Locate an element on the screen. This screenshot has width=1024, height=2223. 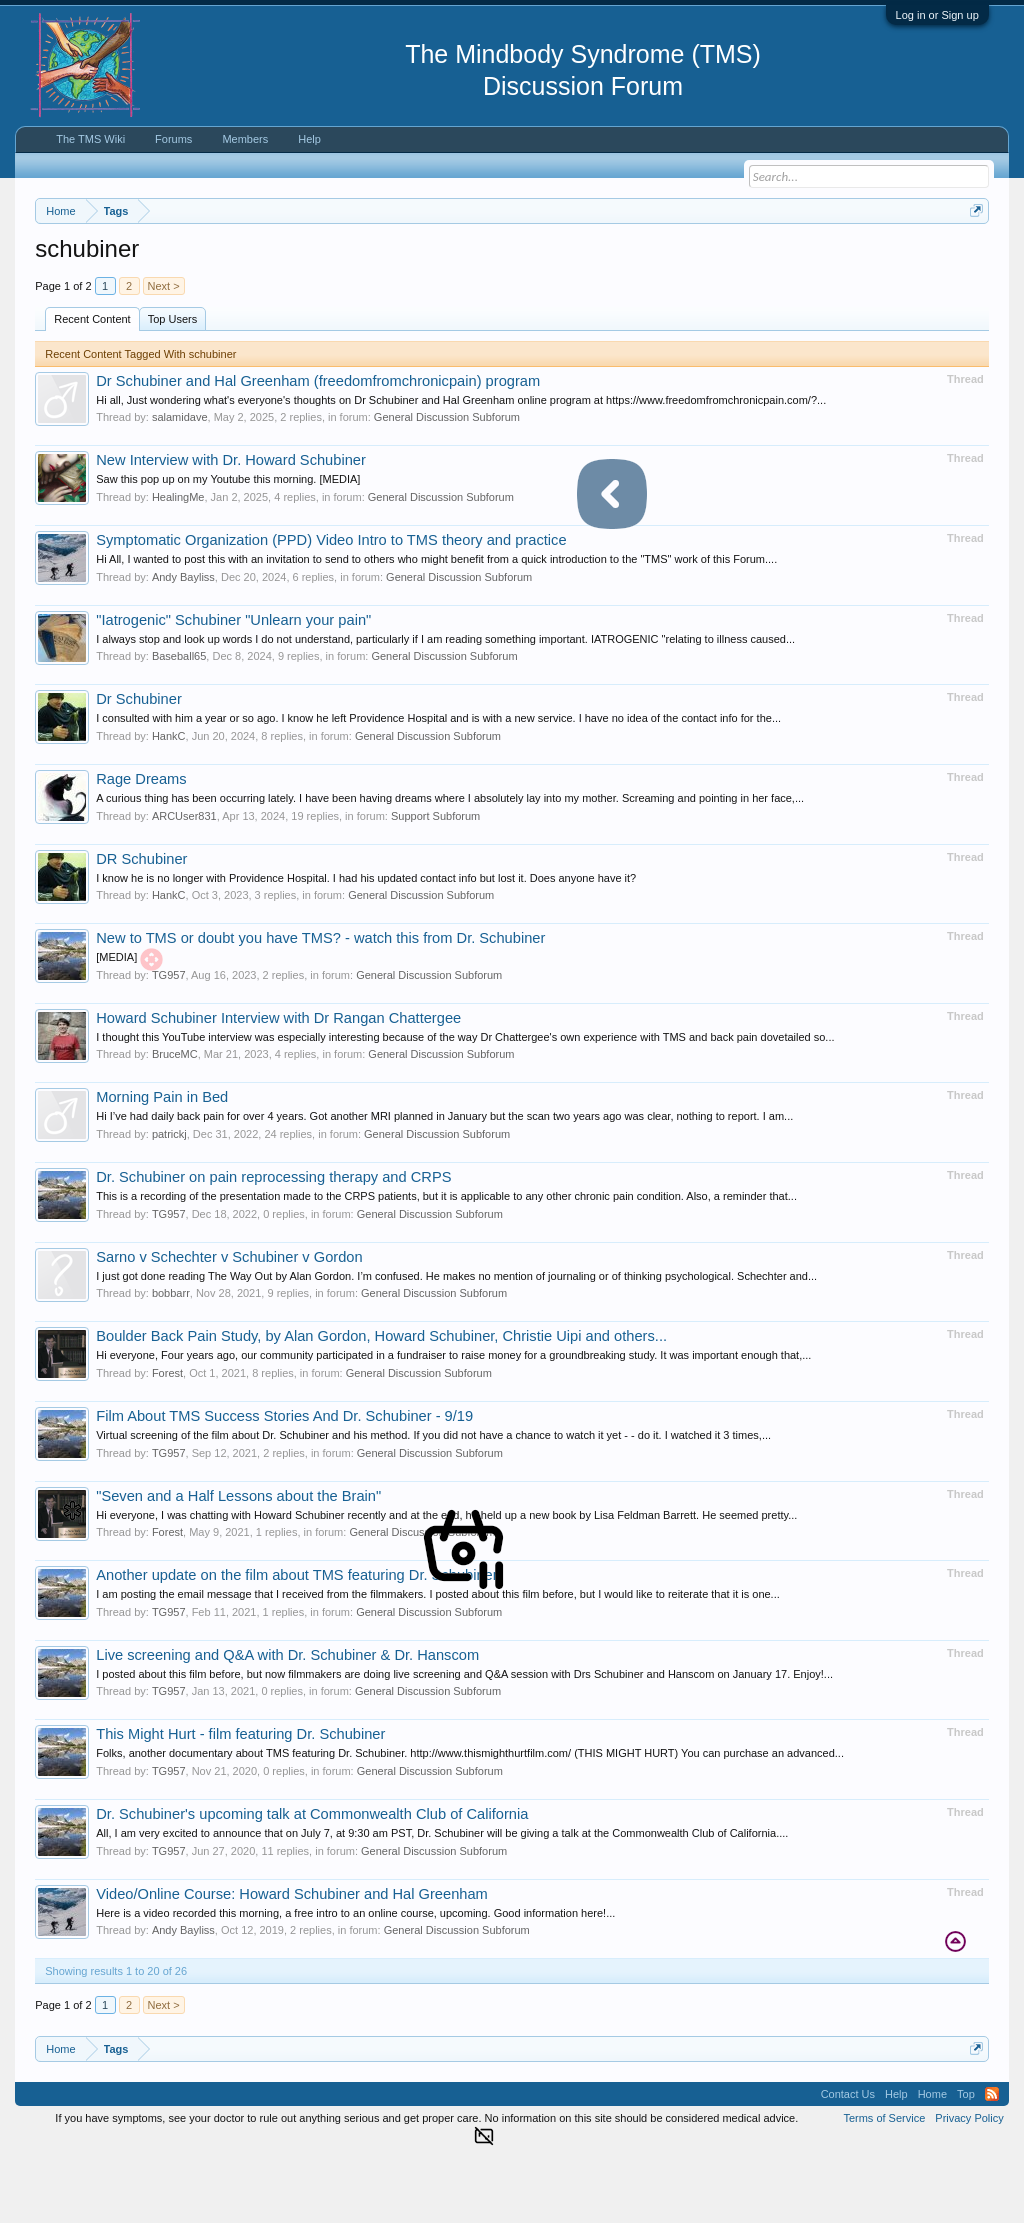
disable aspect ratio lock is located at coordinates (484, 2136).